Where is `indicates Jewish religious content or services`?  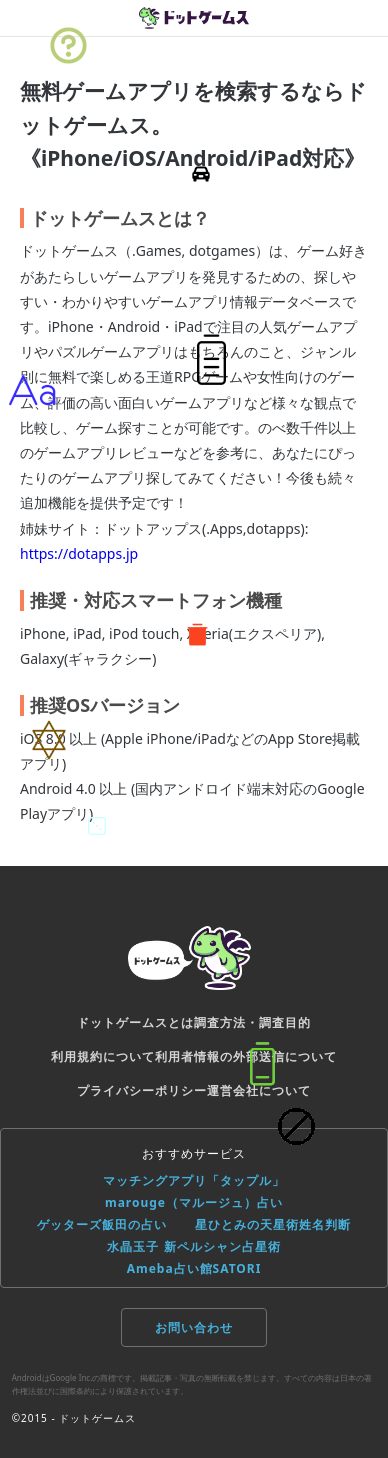
indicates Jewish religious content or services is located at coordinates (49, 740).